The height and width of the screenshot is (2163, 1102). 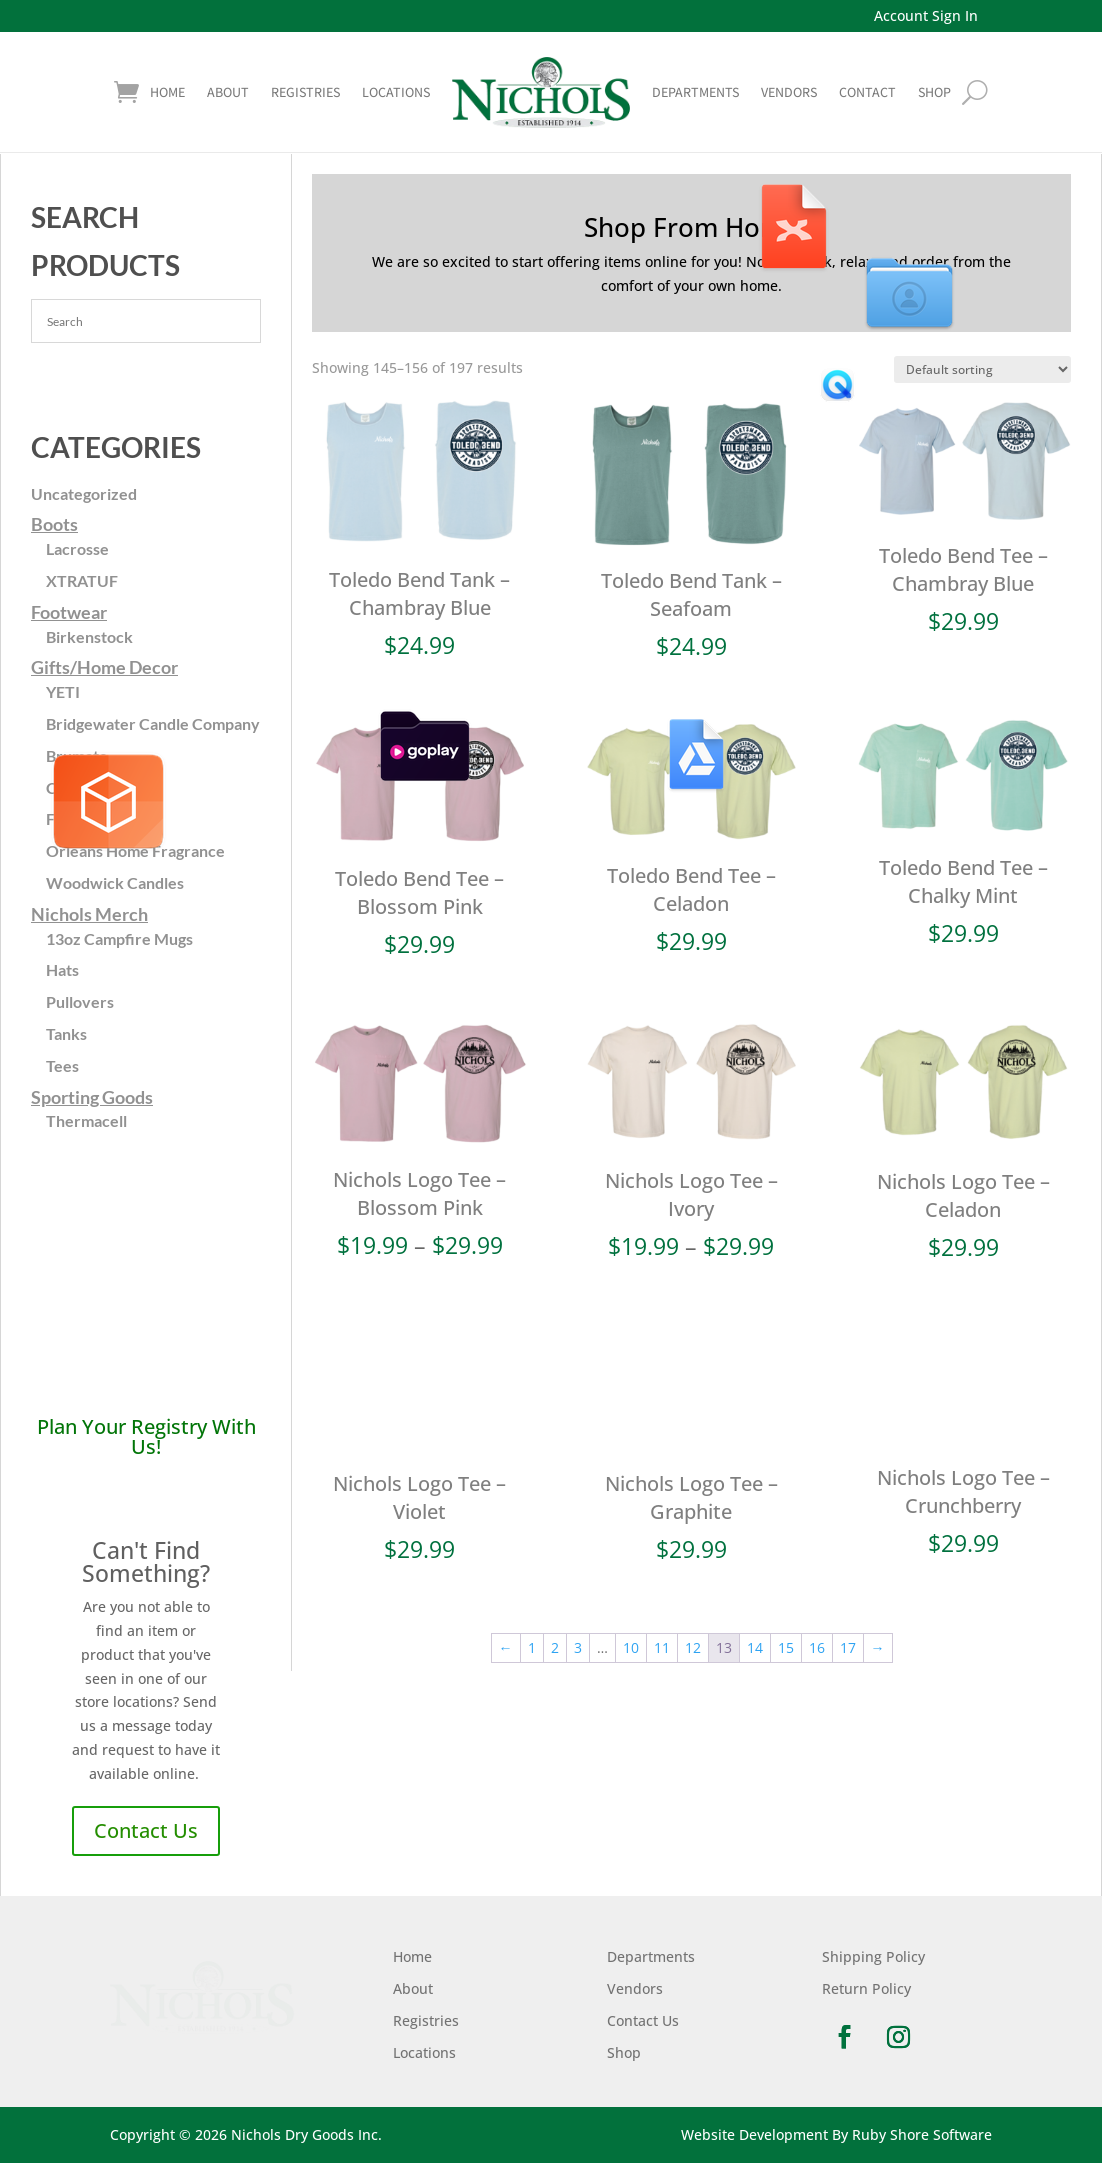 What do you see at coordinates (909, 292) in the screenshot?
I see `access the users folder on your mac` at bounding box center [909, 292].